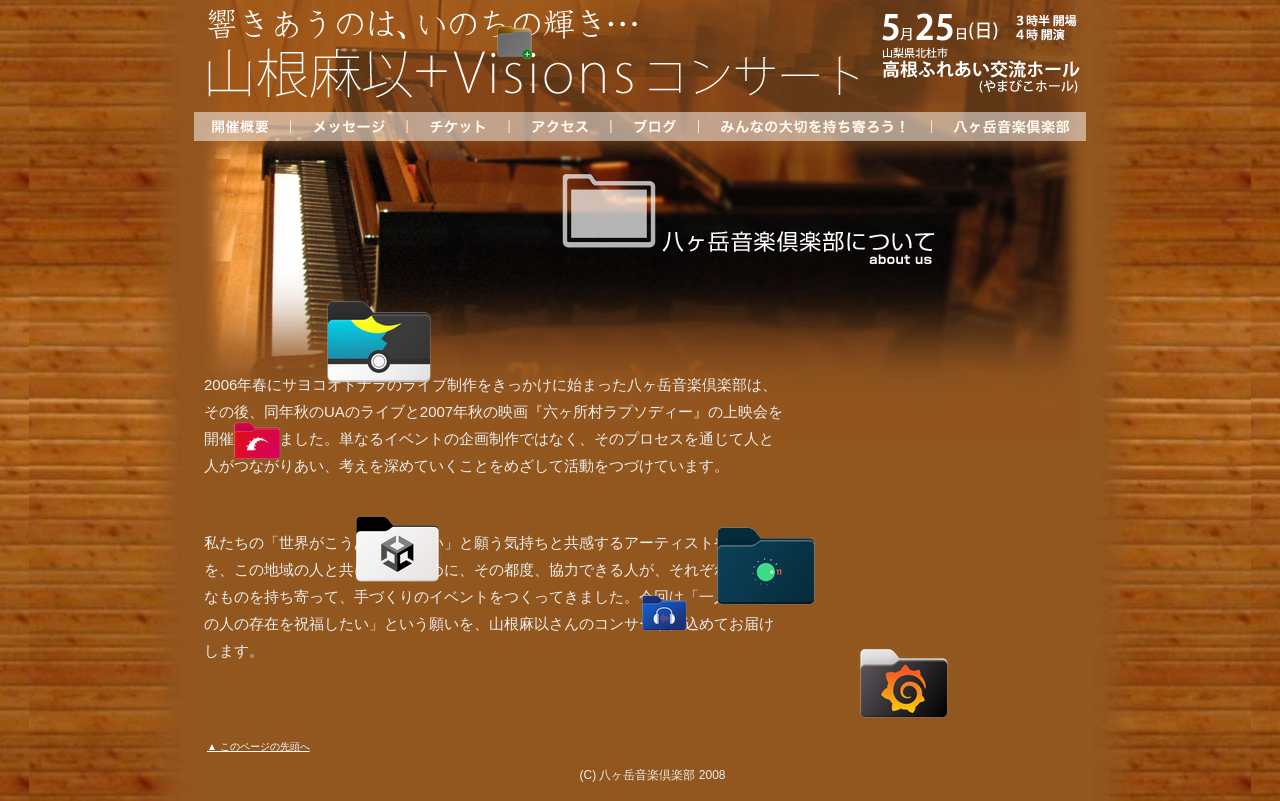  What do you see at coordinates (664, 614) in the screenshot?
I see `open audacity project files folder` at bounding box center [664, 614].